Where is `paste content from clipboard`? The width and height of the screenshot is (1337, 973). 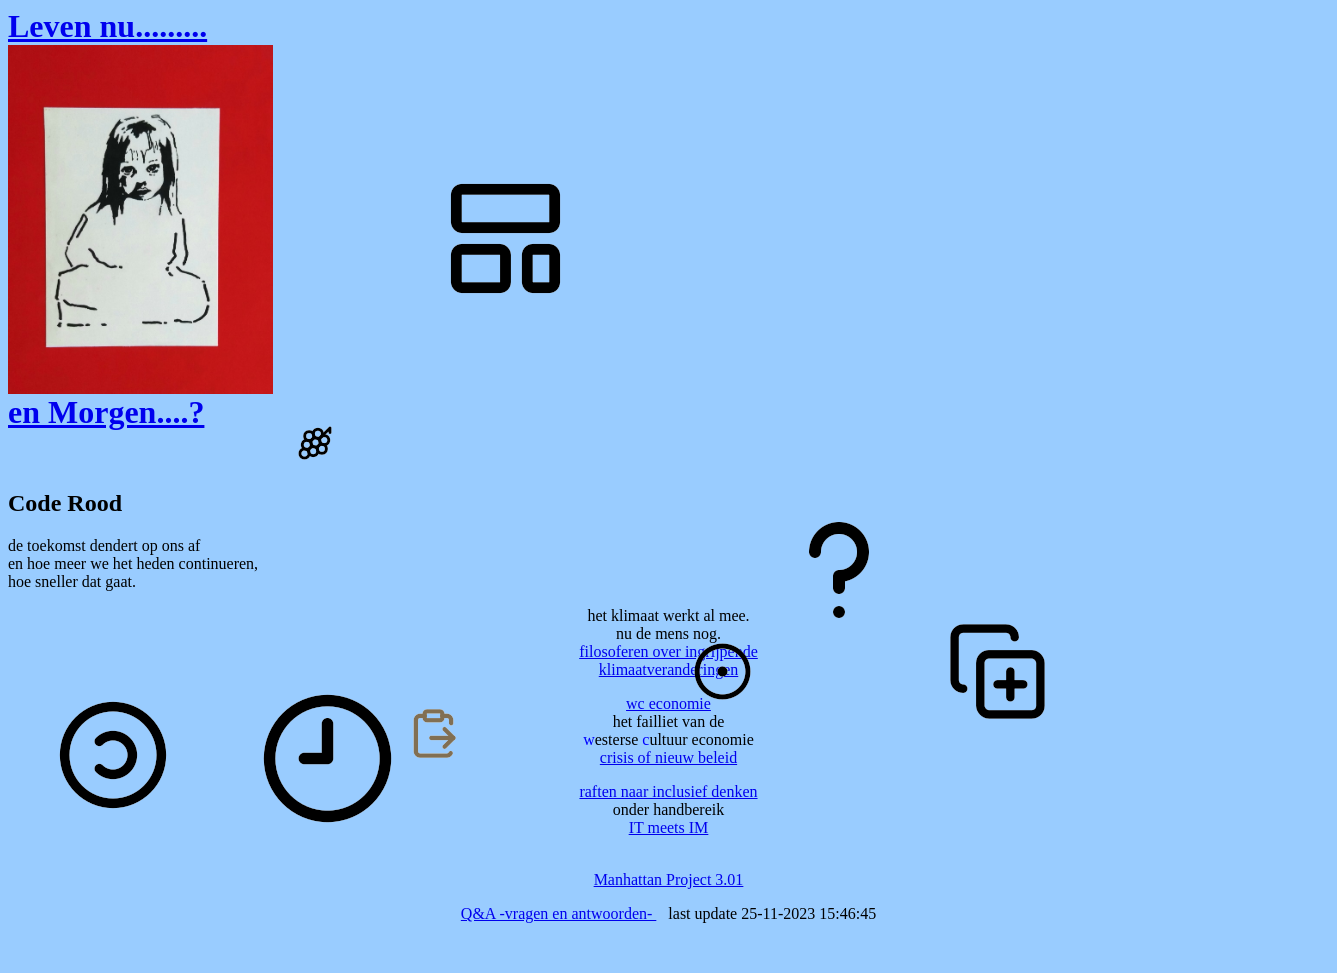
paste content from clipboard is located at coordinates (433, 733).